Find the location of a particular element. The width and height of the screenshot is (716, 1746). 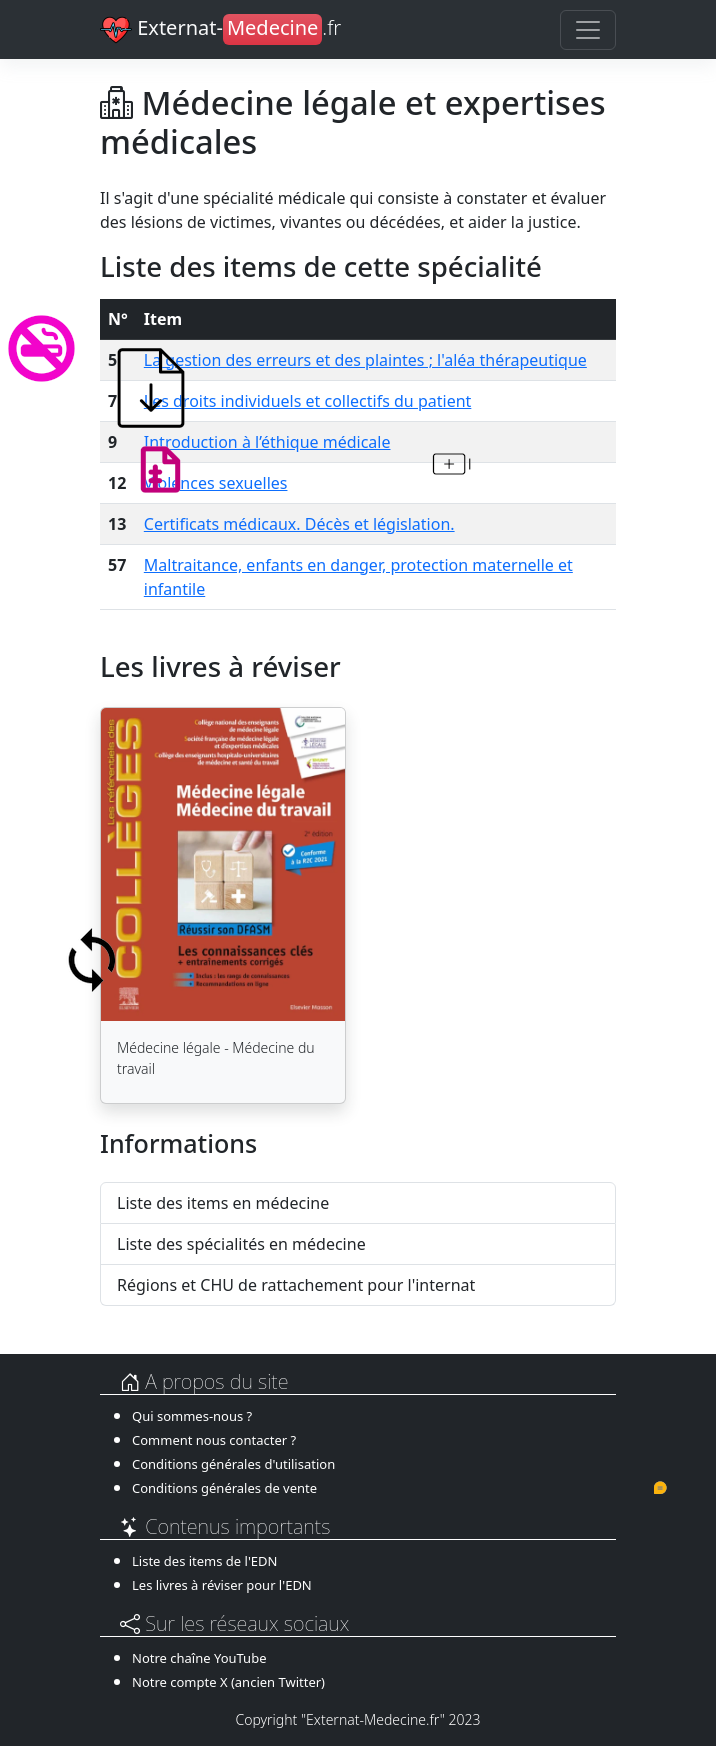

download a file is located at coordinates (151, 388).